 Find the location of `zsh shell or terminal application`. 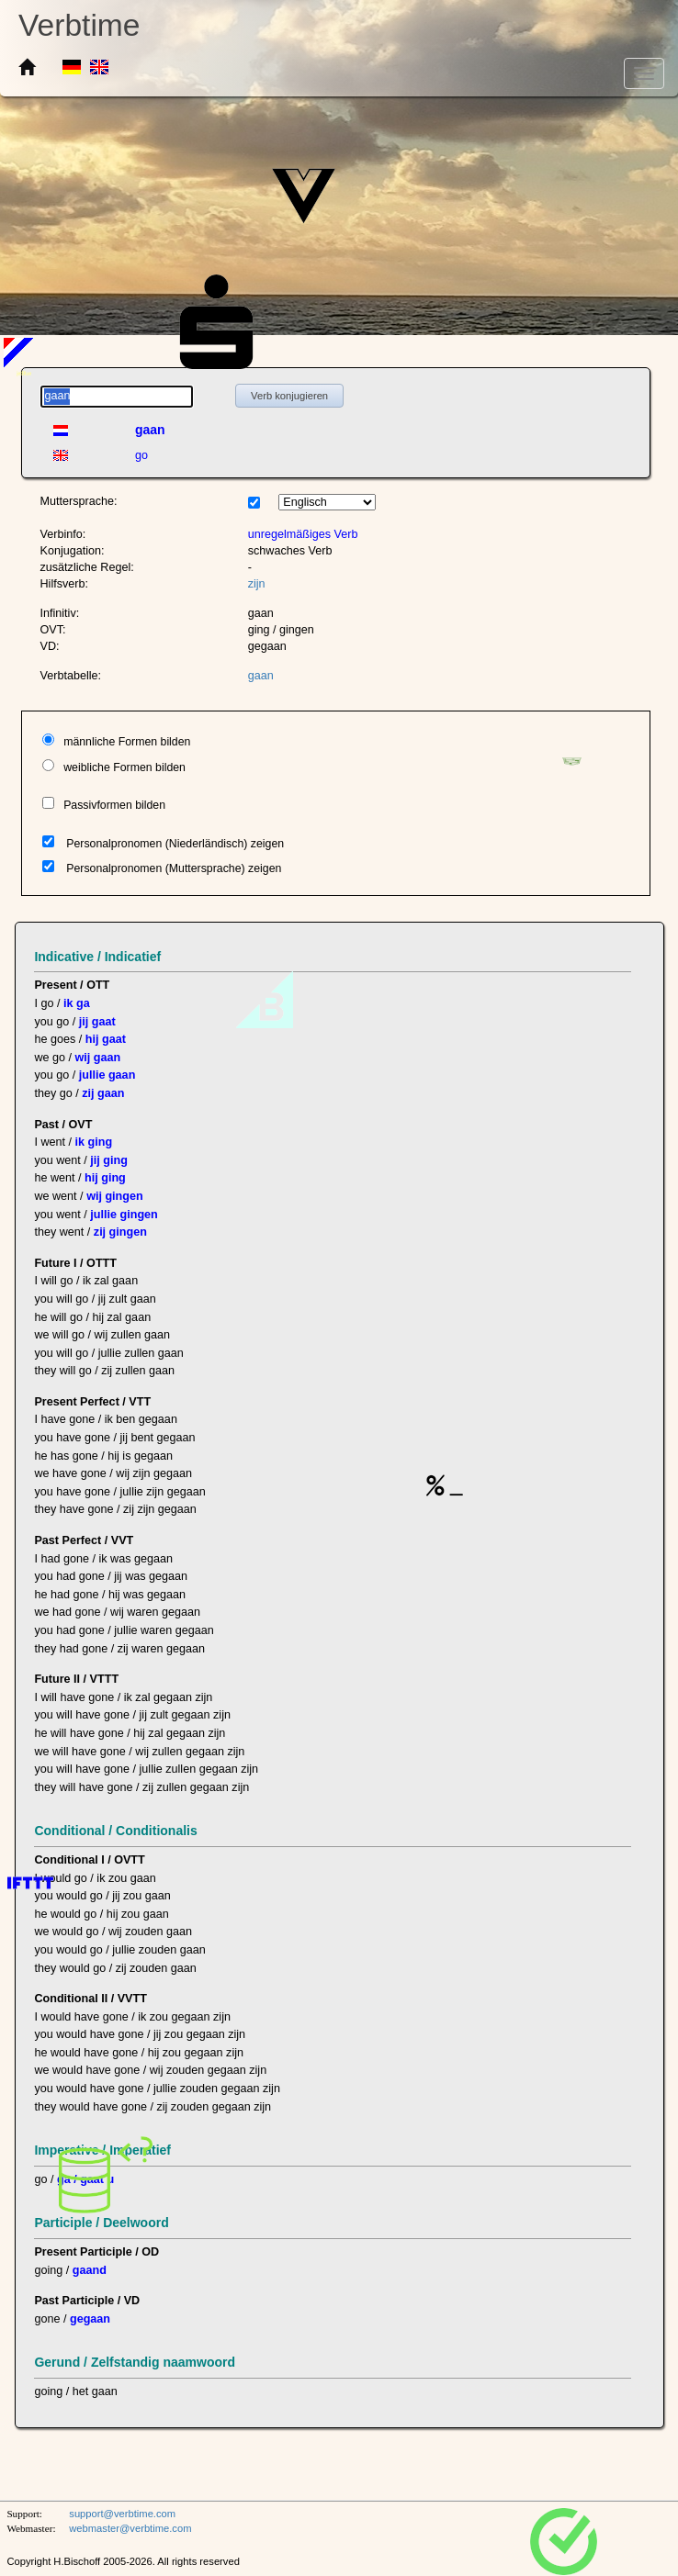

zsh shell or terminal application is located at coordinates (445, 1485).